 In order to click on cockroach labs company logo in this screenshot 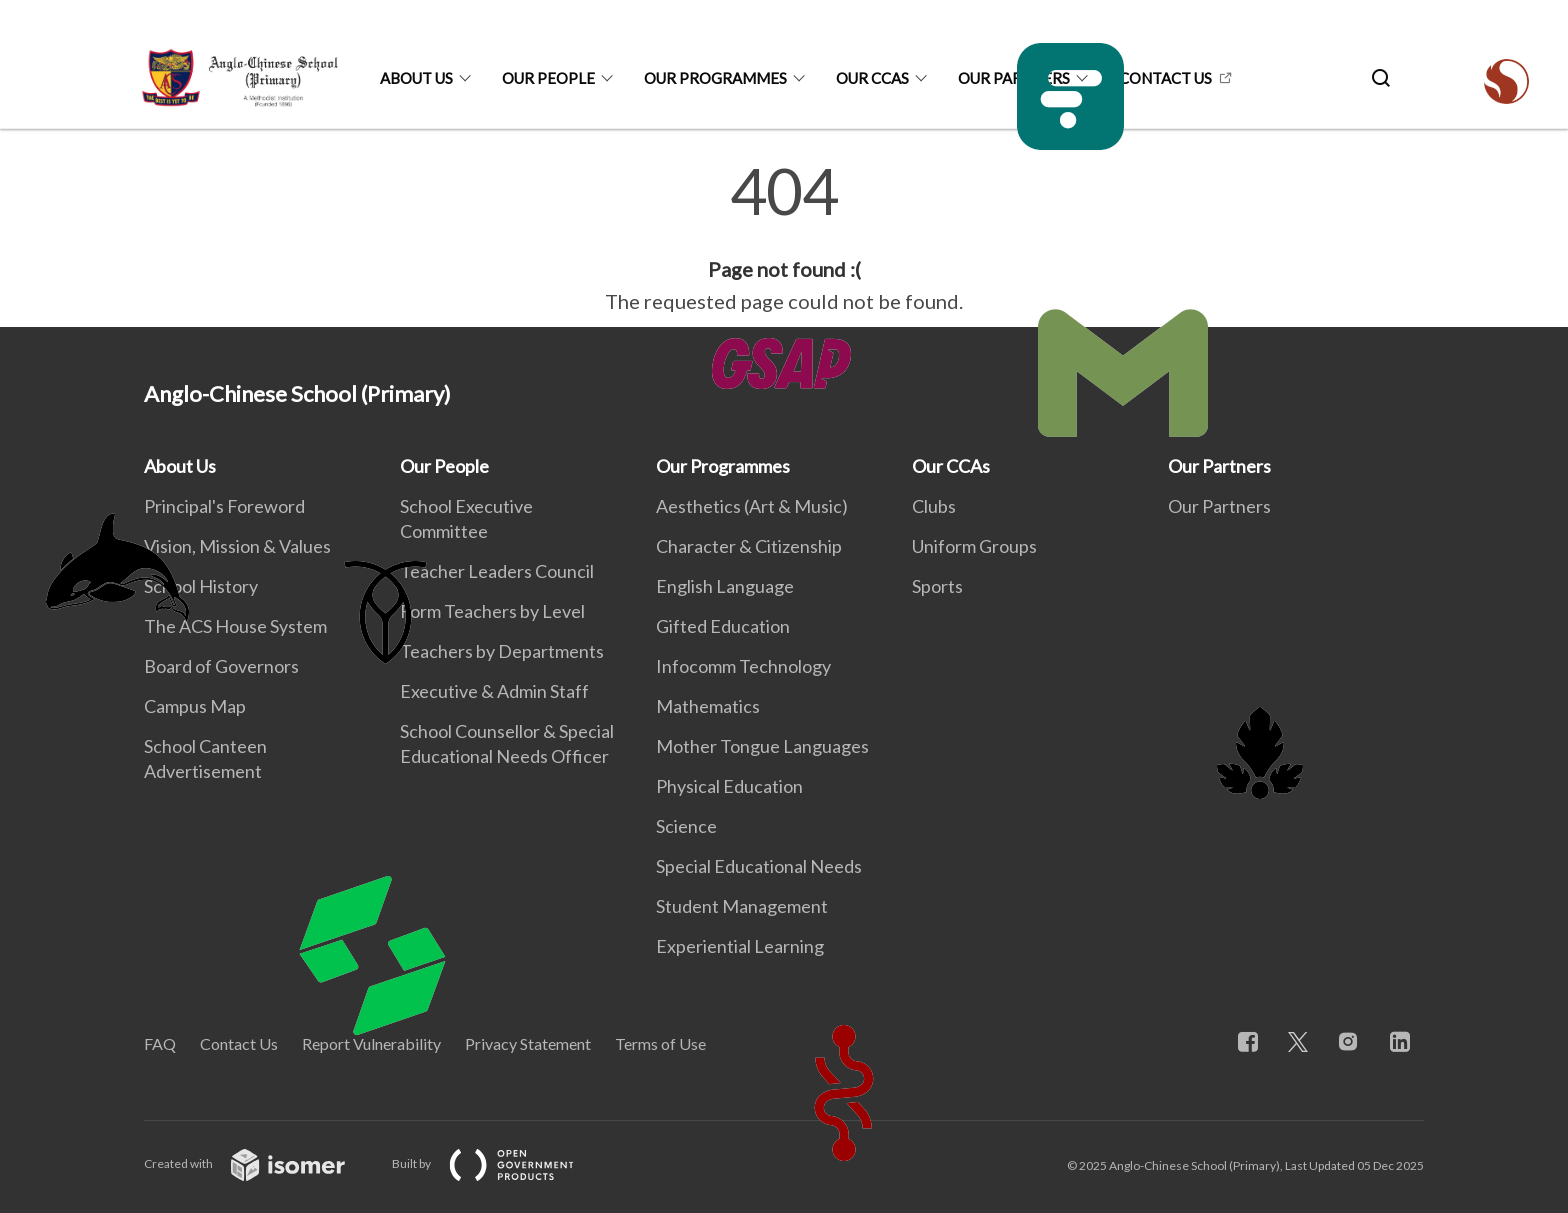, I will do `click(385, 612)`.